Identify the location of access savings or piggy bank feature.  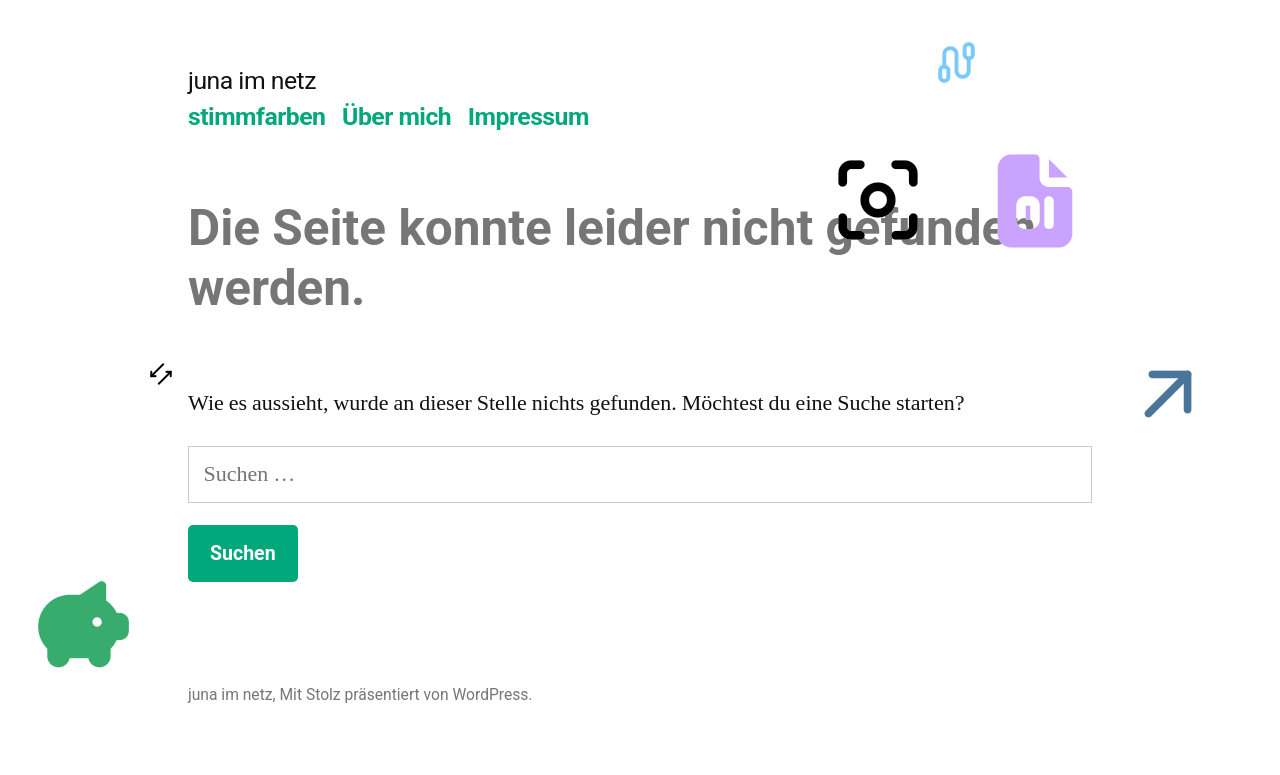
(83, 626).